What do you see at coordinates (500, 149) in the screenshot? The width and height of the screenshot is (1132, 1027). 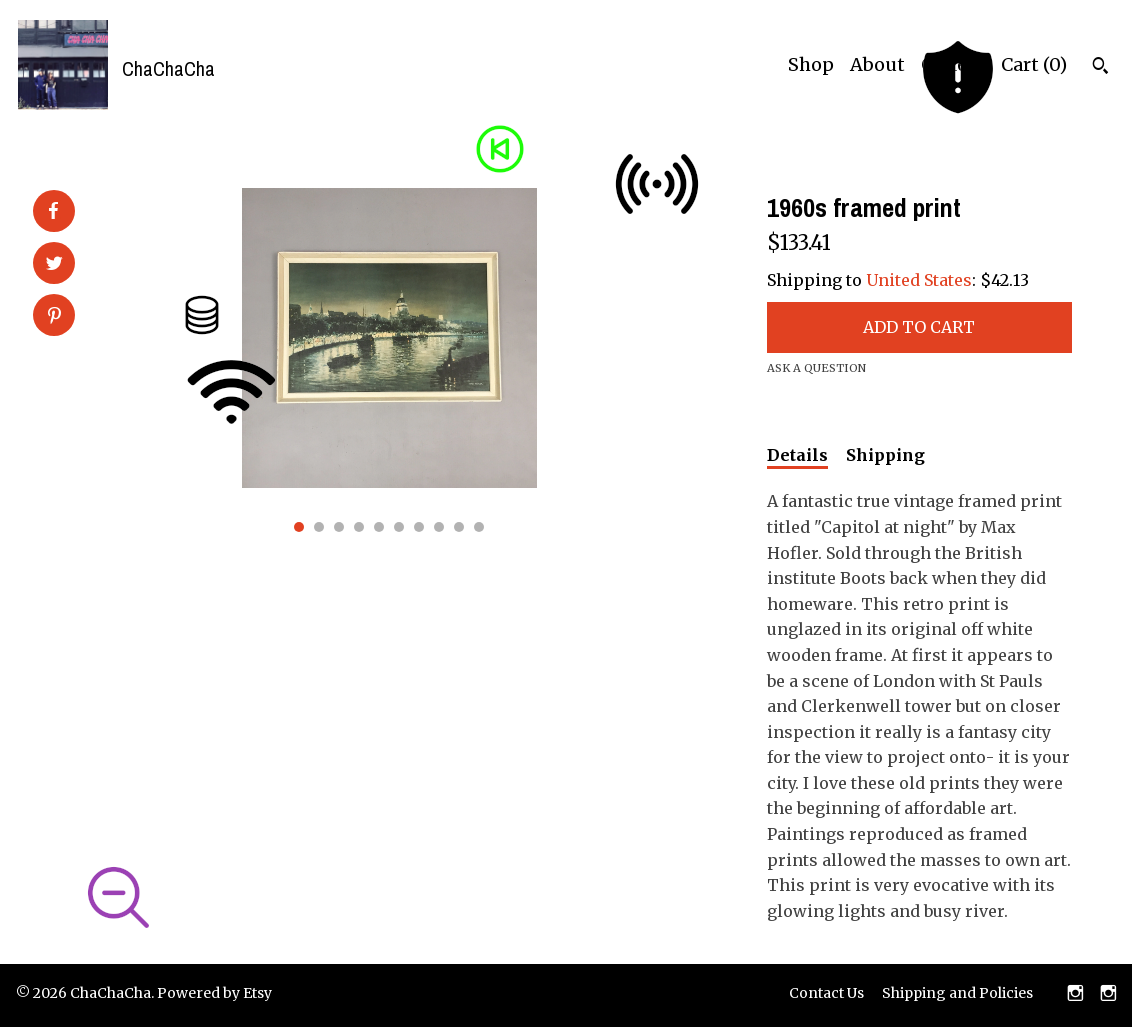 I see `skip to previous track` at bounding box center [500, 149].